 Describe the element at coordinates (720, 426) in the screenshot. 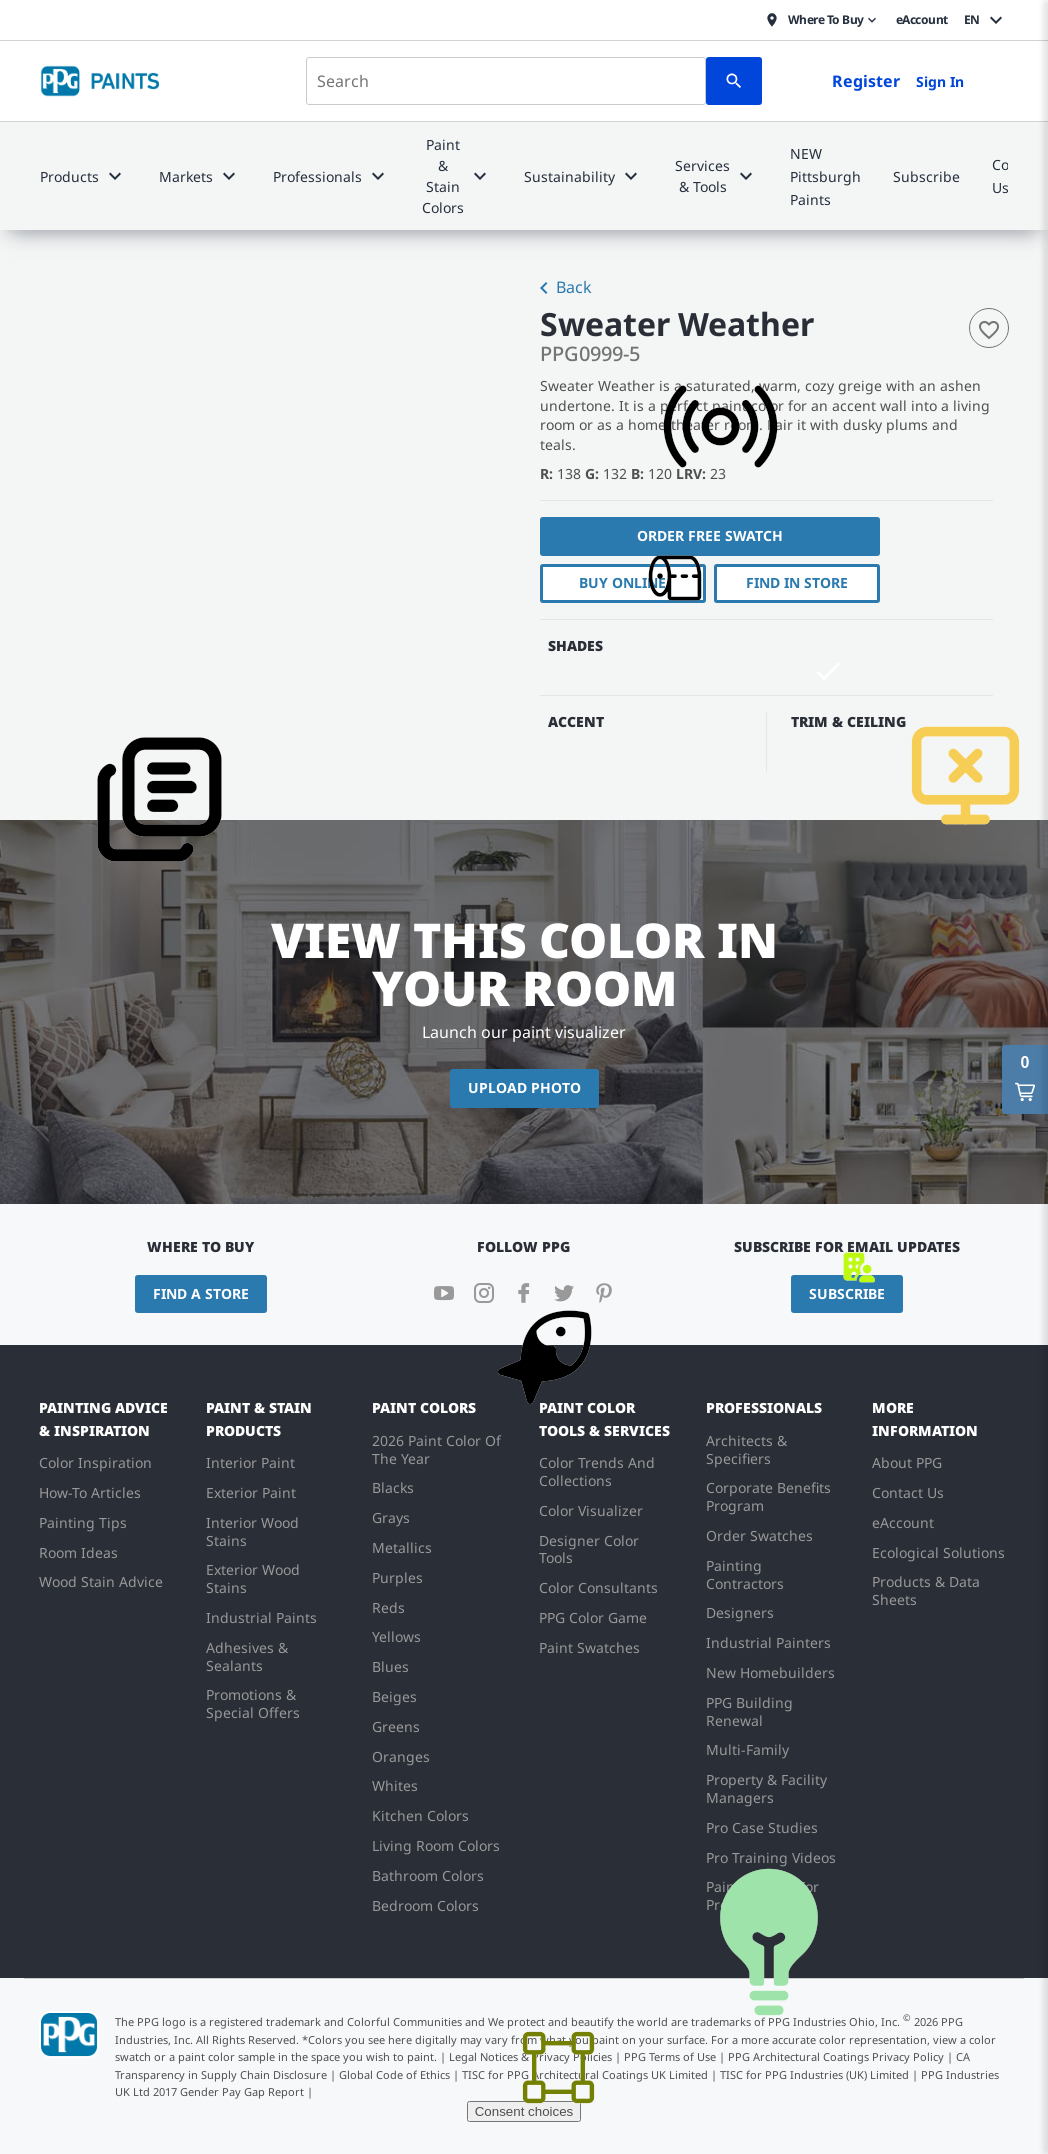

I see `start a live broadcast or stream` at that location.